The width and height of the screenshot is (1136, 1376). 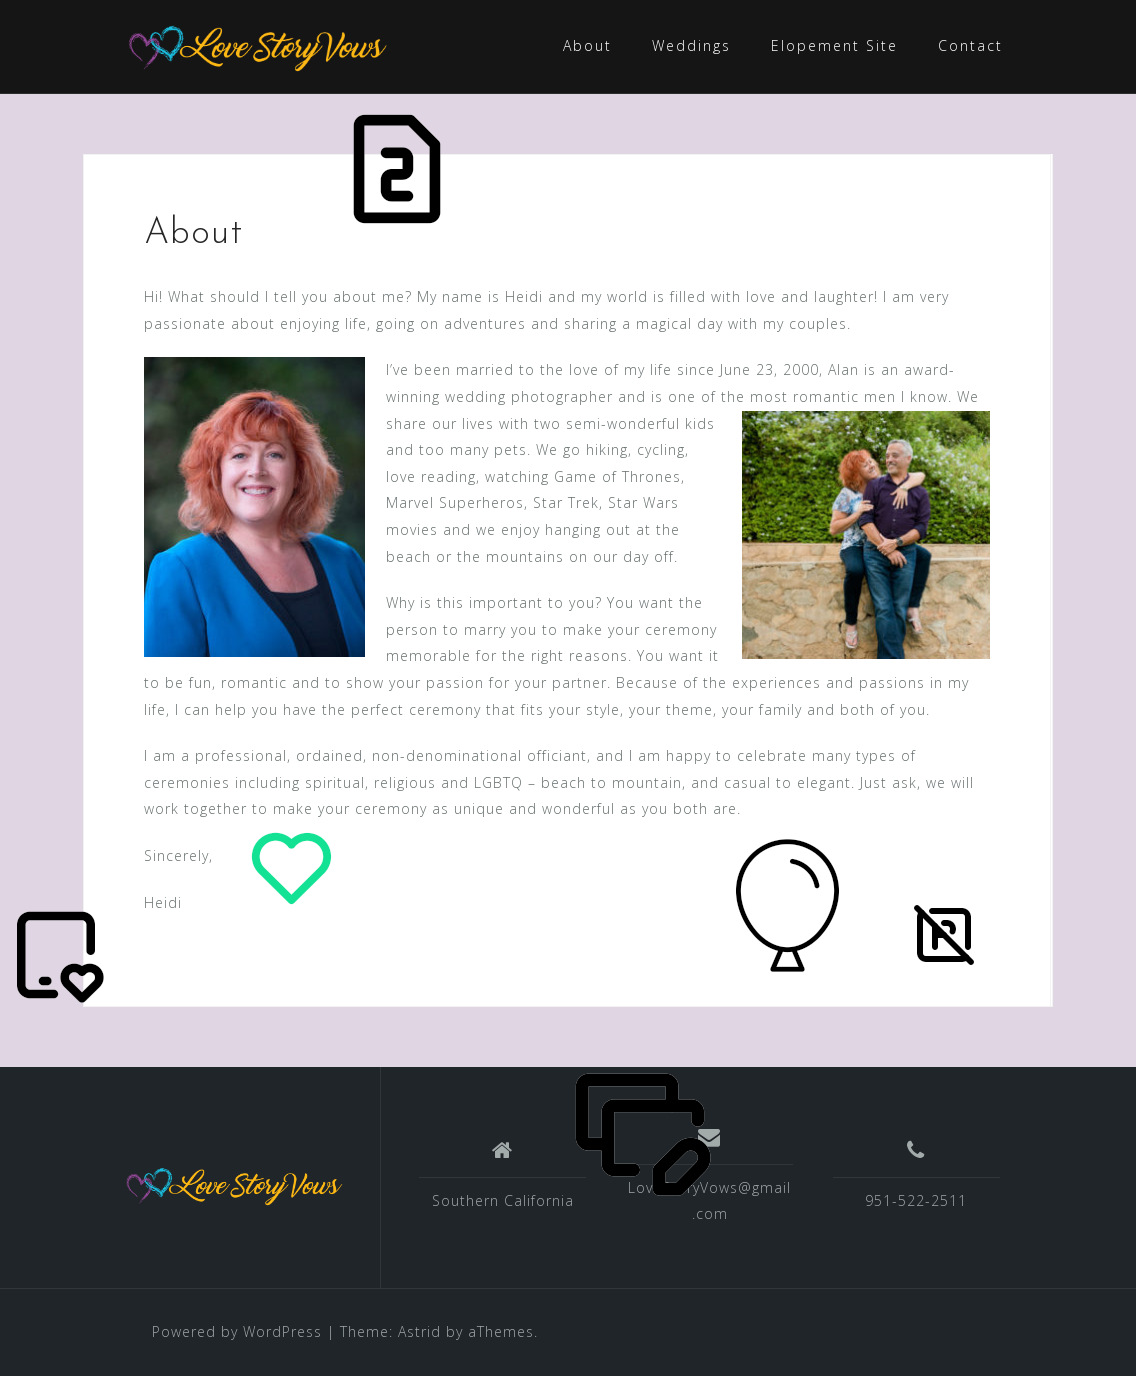 I want to click on indicates secondary SIM card slot, so click(x=397, y=169).